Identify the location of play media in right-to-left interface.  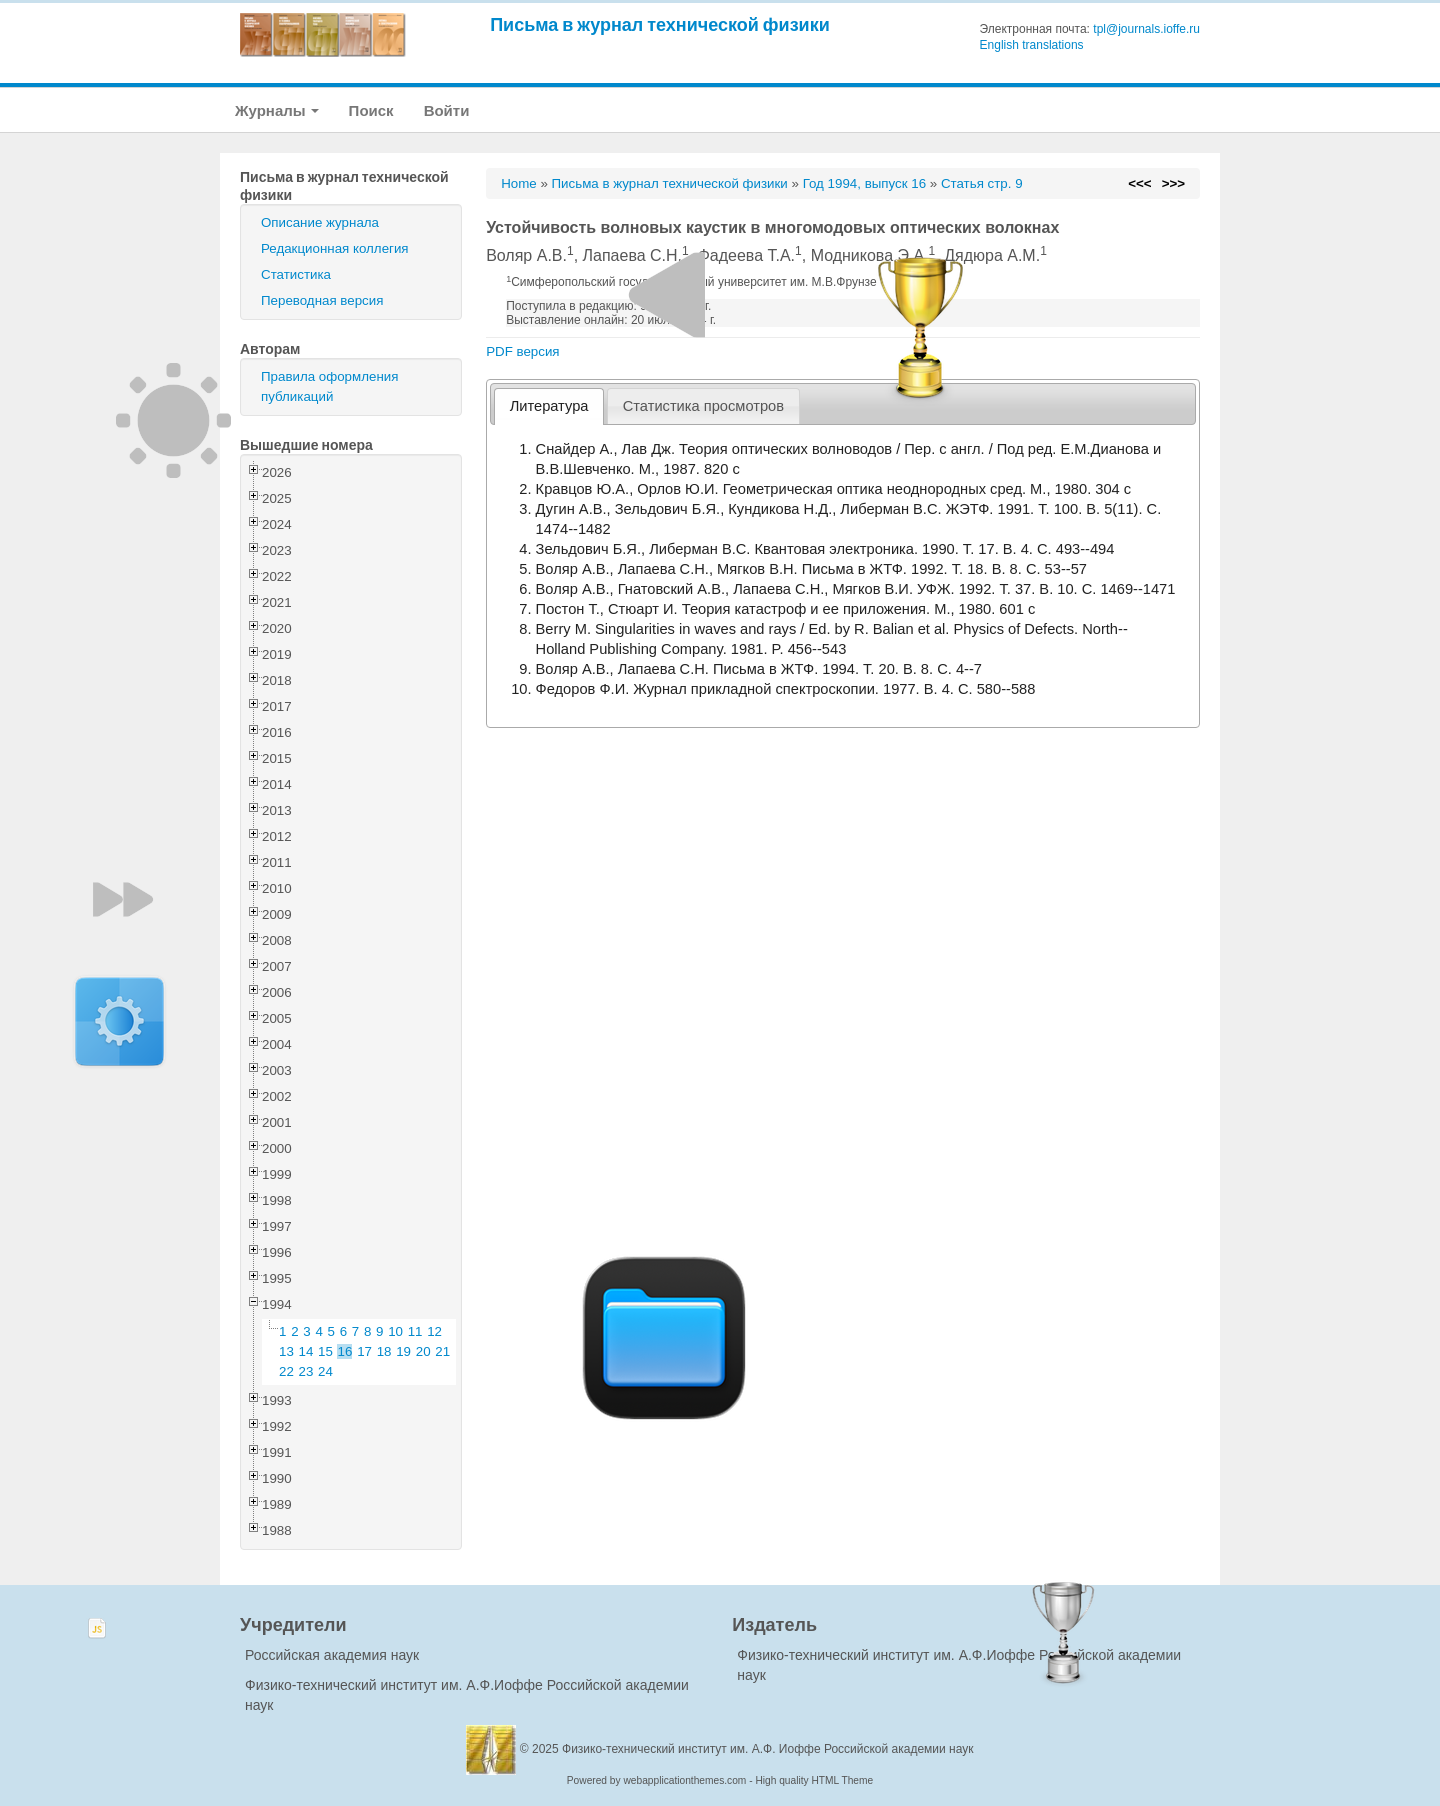
(671, 295).